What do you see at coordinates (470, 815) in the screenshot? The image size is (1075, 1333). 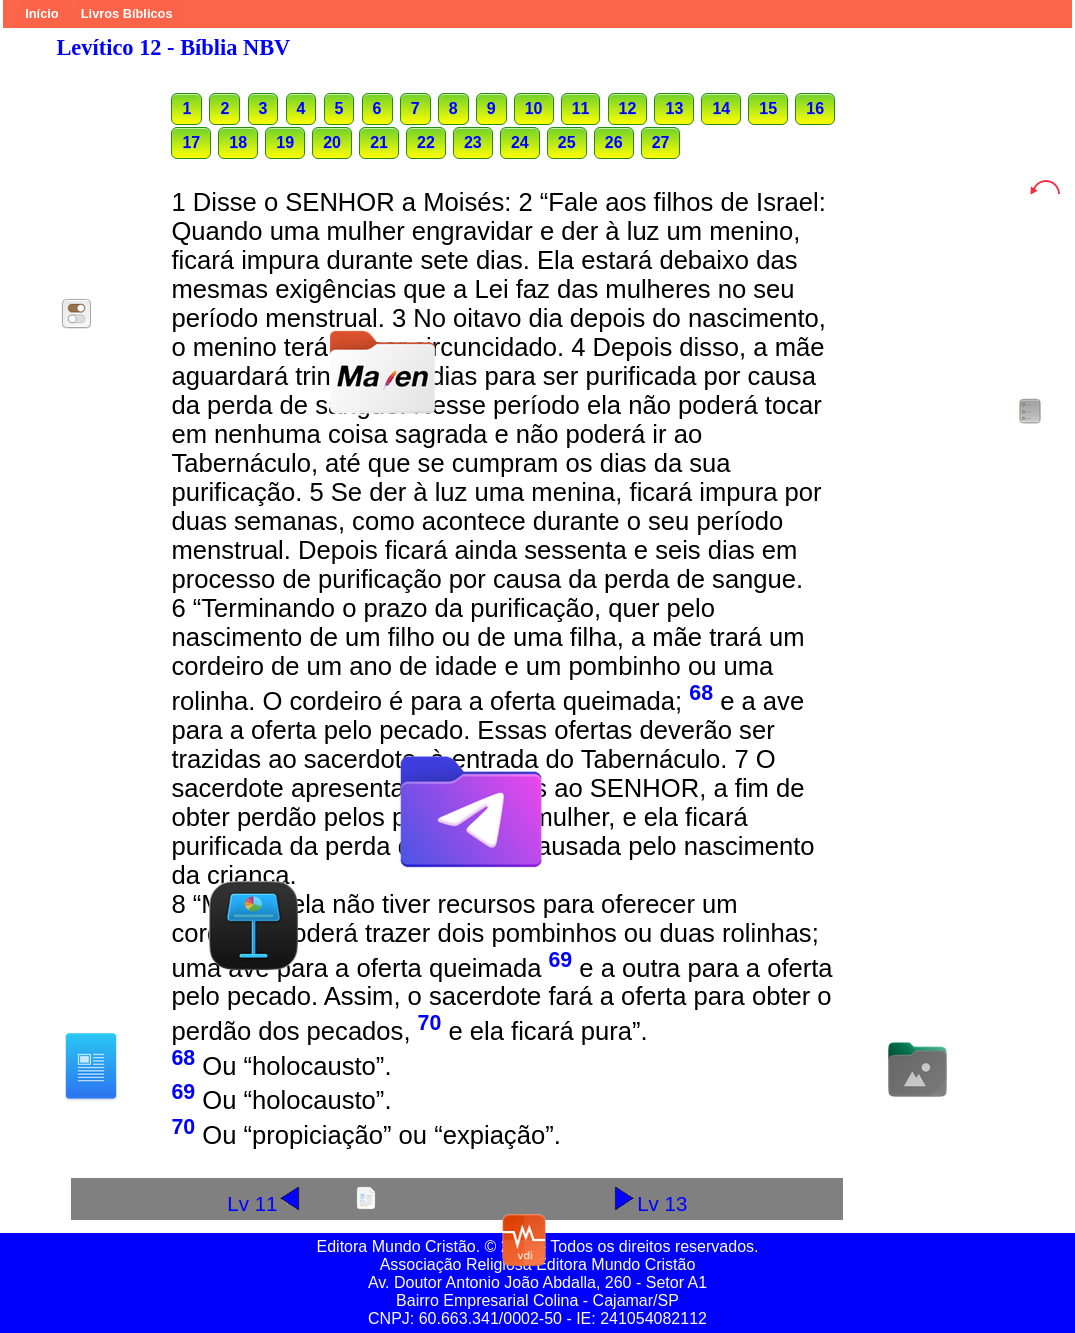 I see `open telegram downloads folder` at bounding box center [470, 815].